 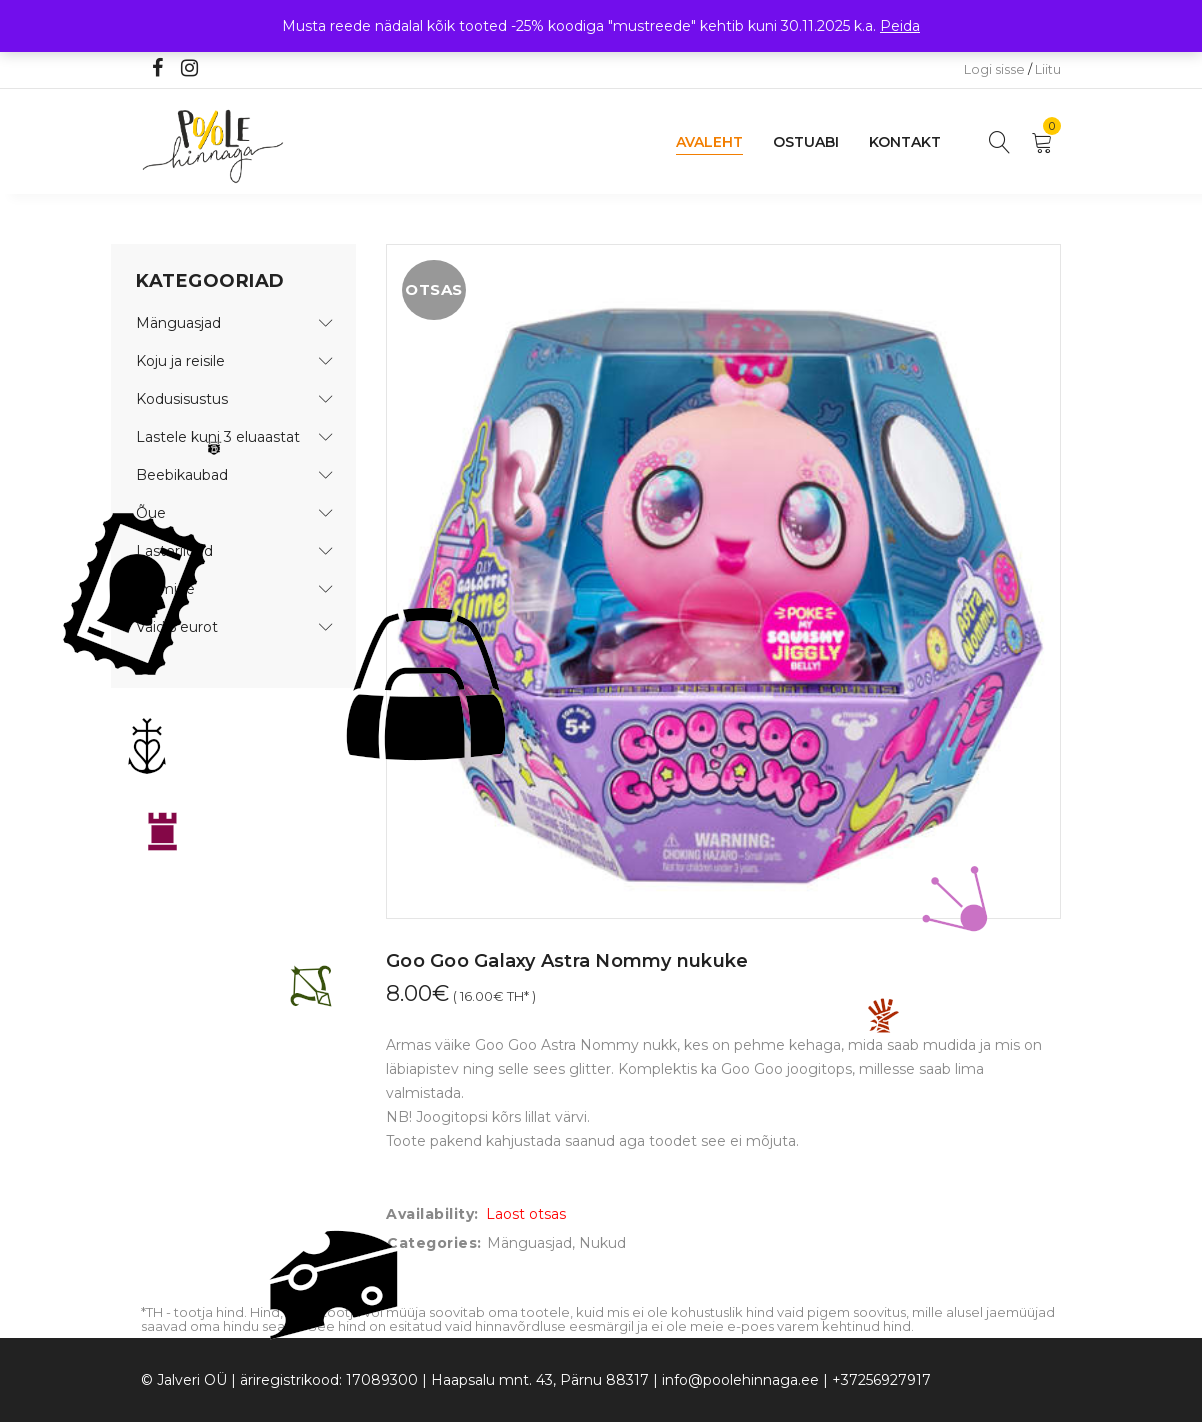 I want to click on camargue cross symbol representing faith, hope, and love, so click(x=147, y=746).